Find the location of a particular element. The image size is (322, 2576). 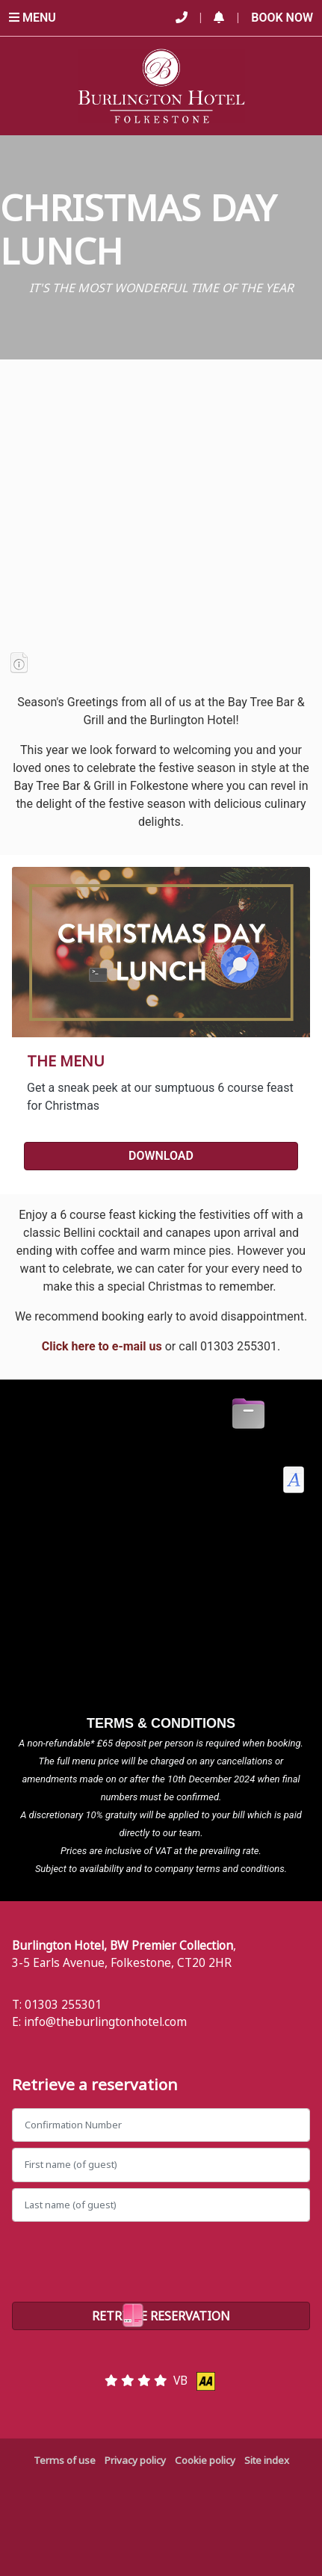

launch the web browser app is located at coordinates (240, 964).